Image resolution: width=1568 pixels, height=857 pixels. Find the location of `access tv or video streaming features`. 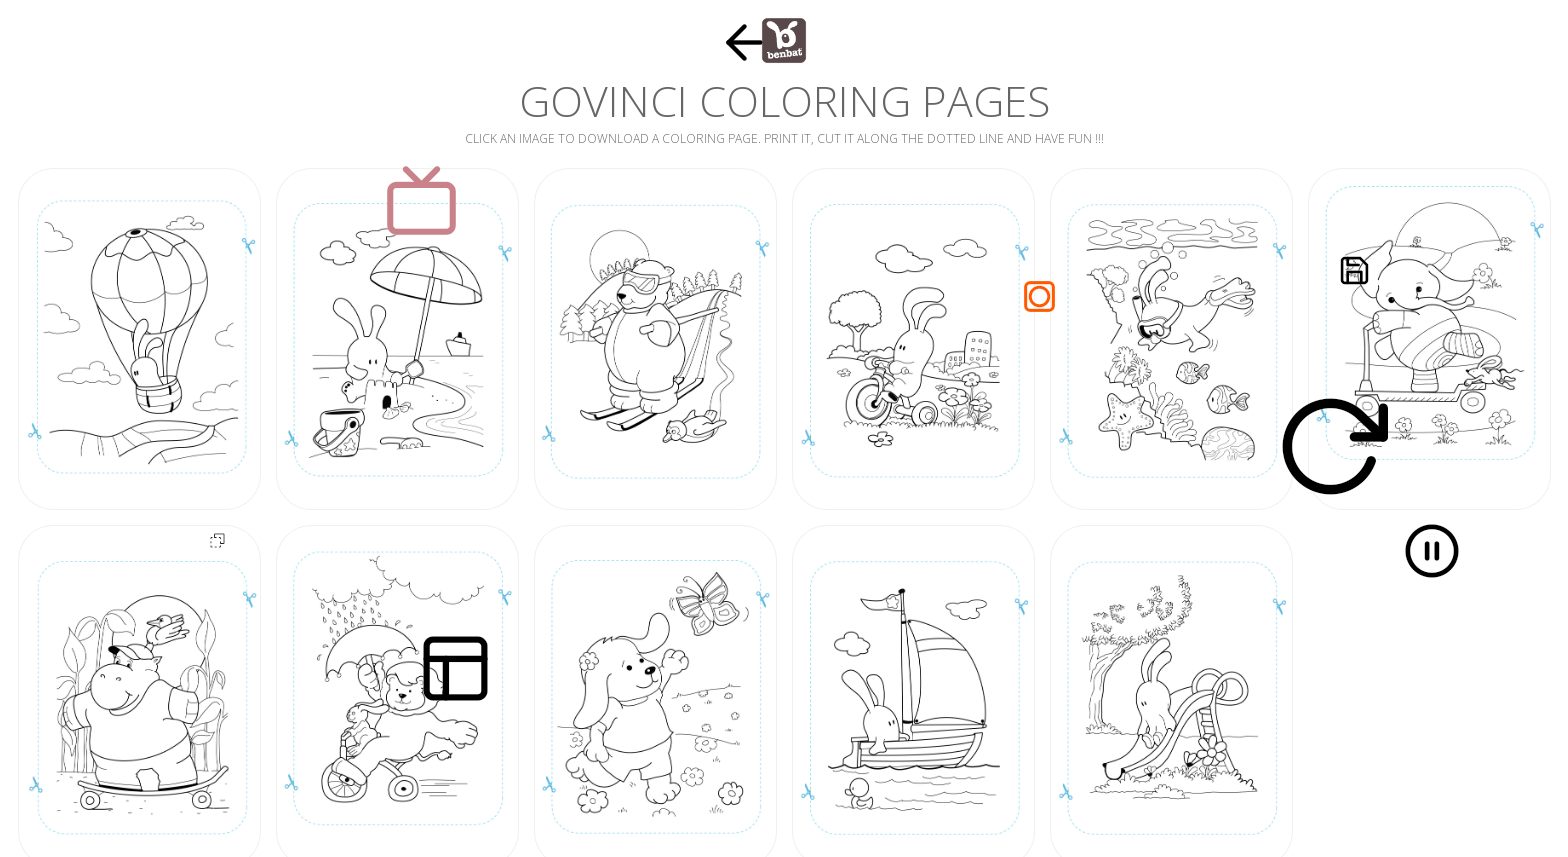

access tv or video streaming features is located at coordinates (421, 200).